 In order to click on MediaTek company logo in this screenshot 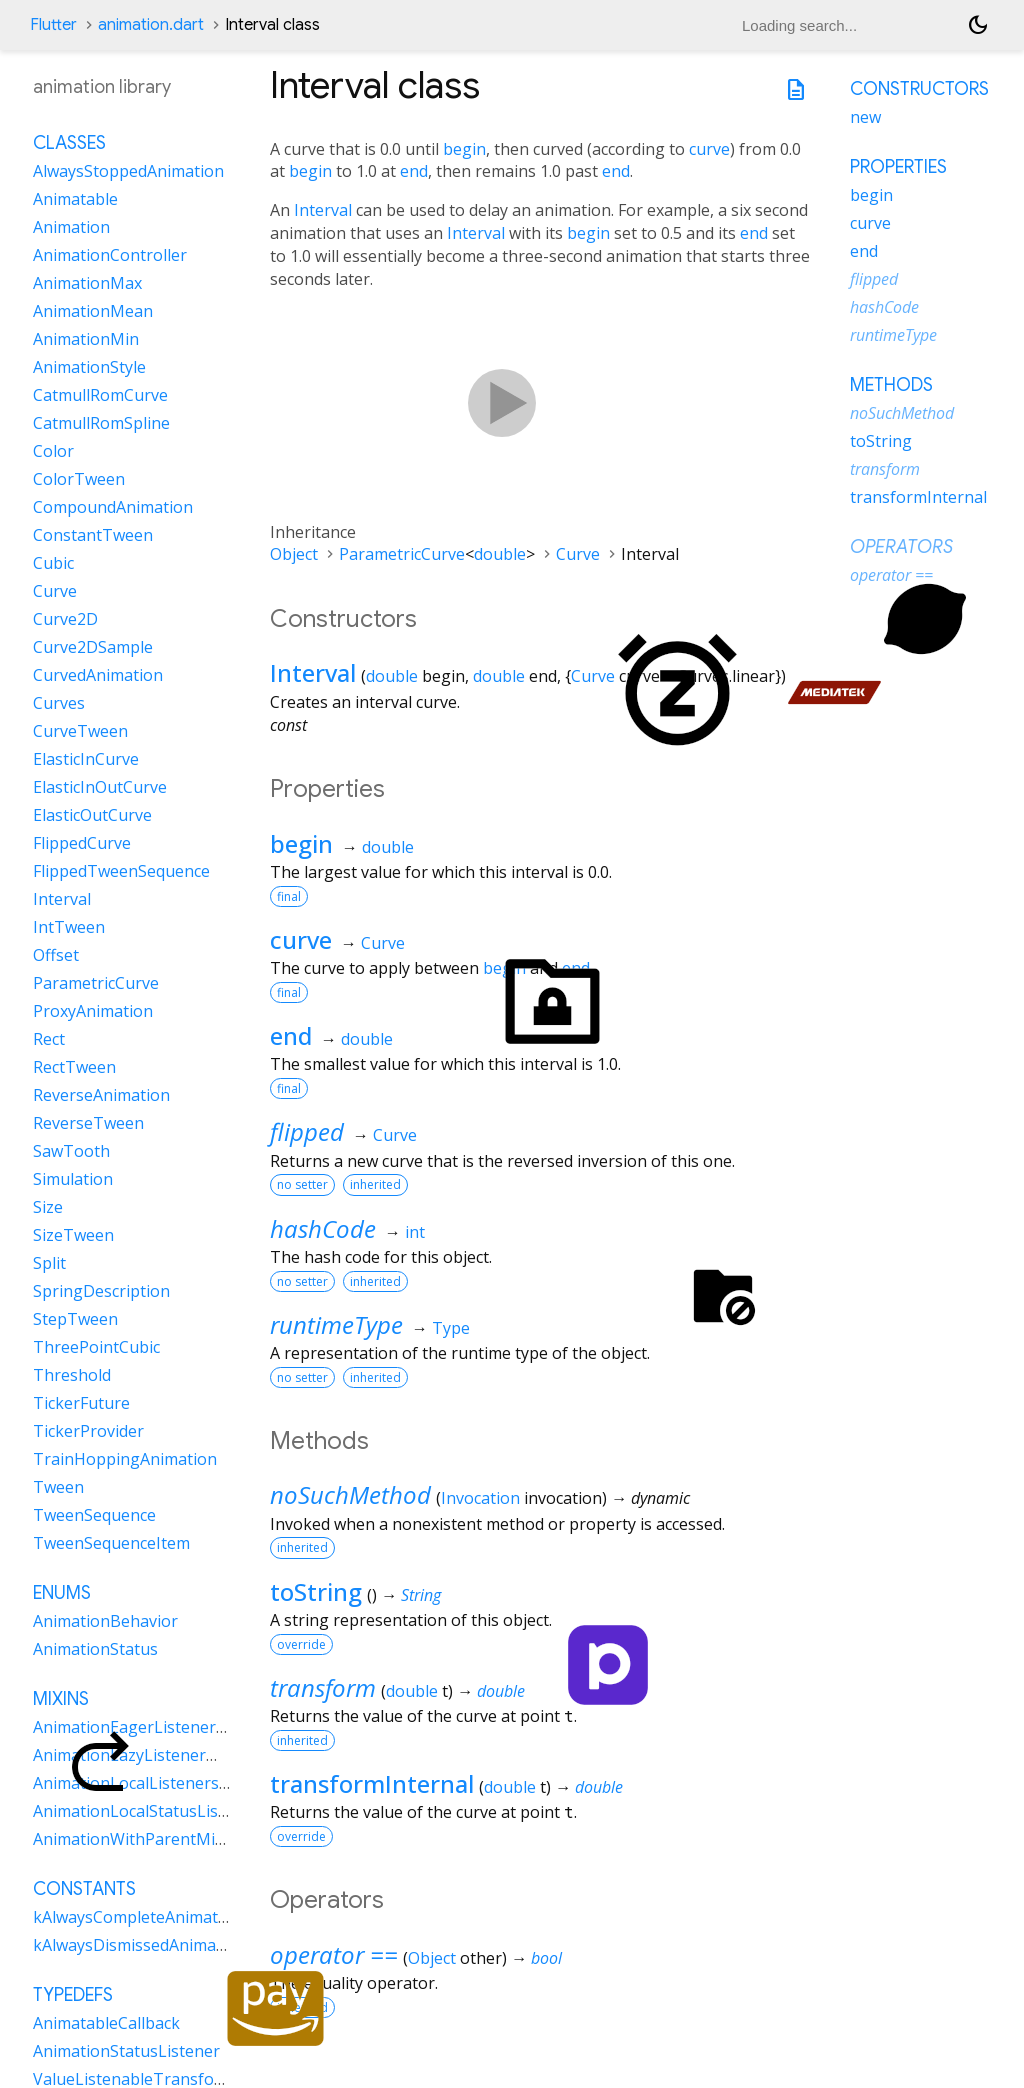, I will do `click(834, 692)`.